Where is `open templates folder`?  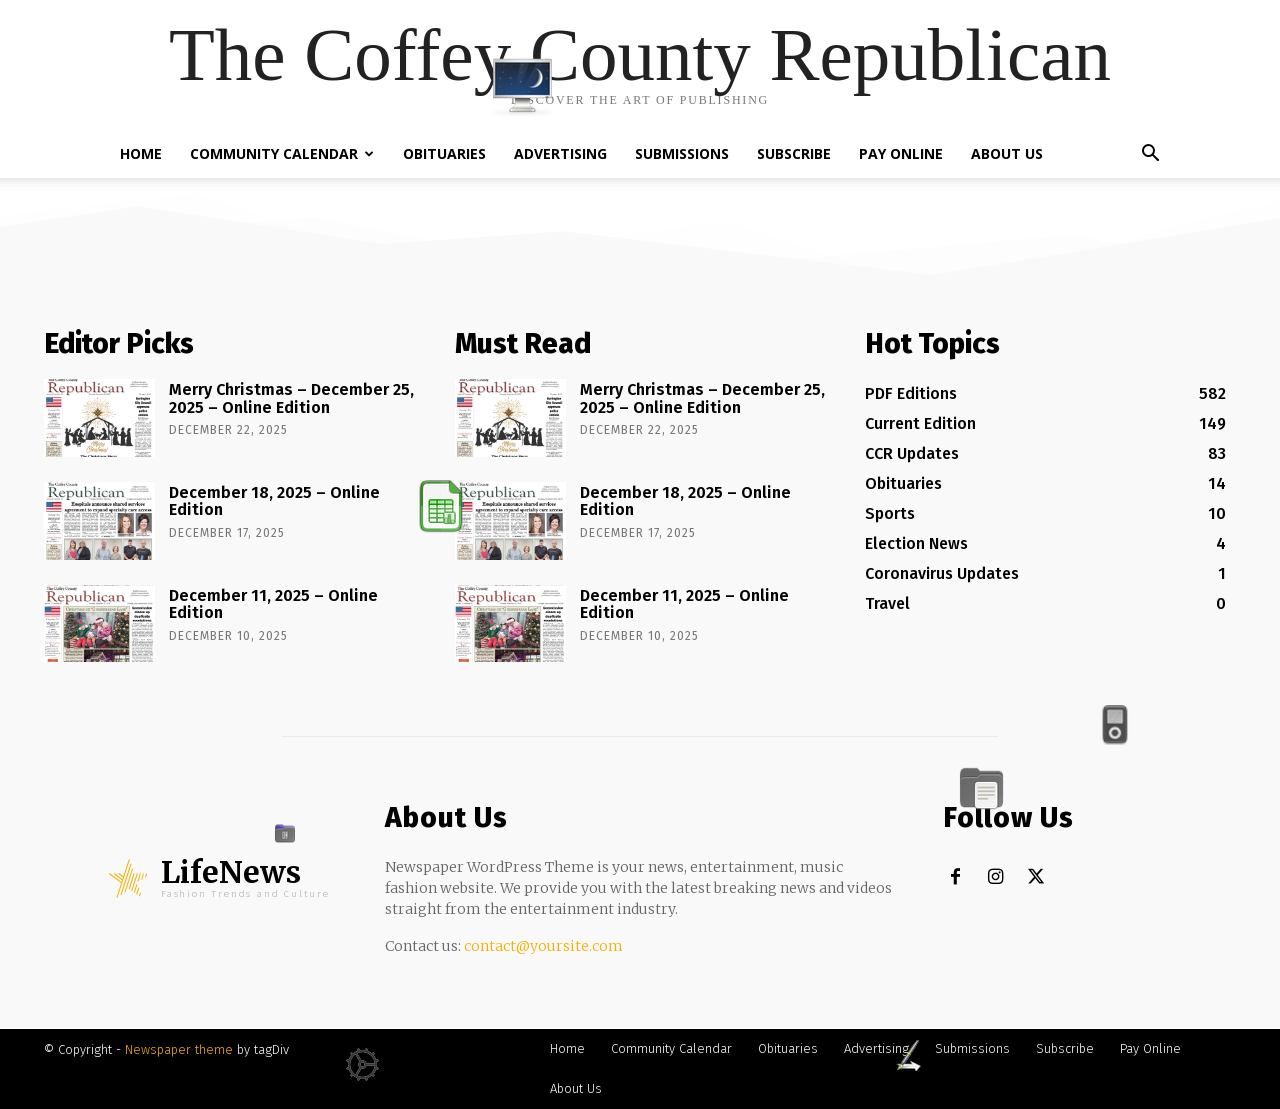
open templates folder is located at coordinates (285, 833).